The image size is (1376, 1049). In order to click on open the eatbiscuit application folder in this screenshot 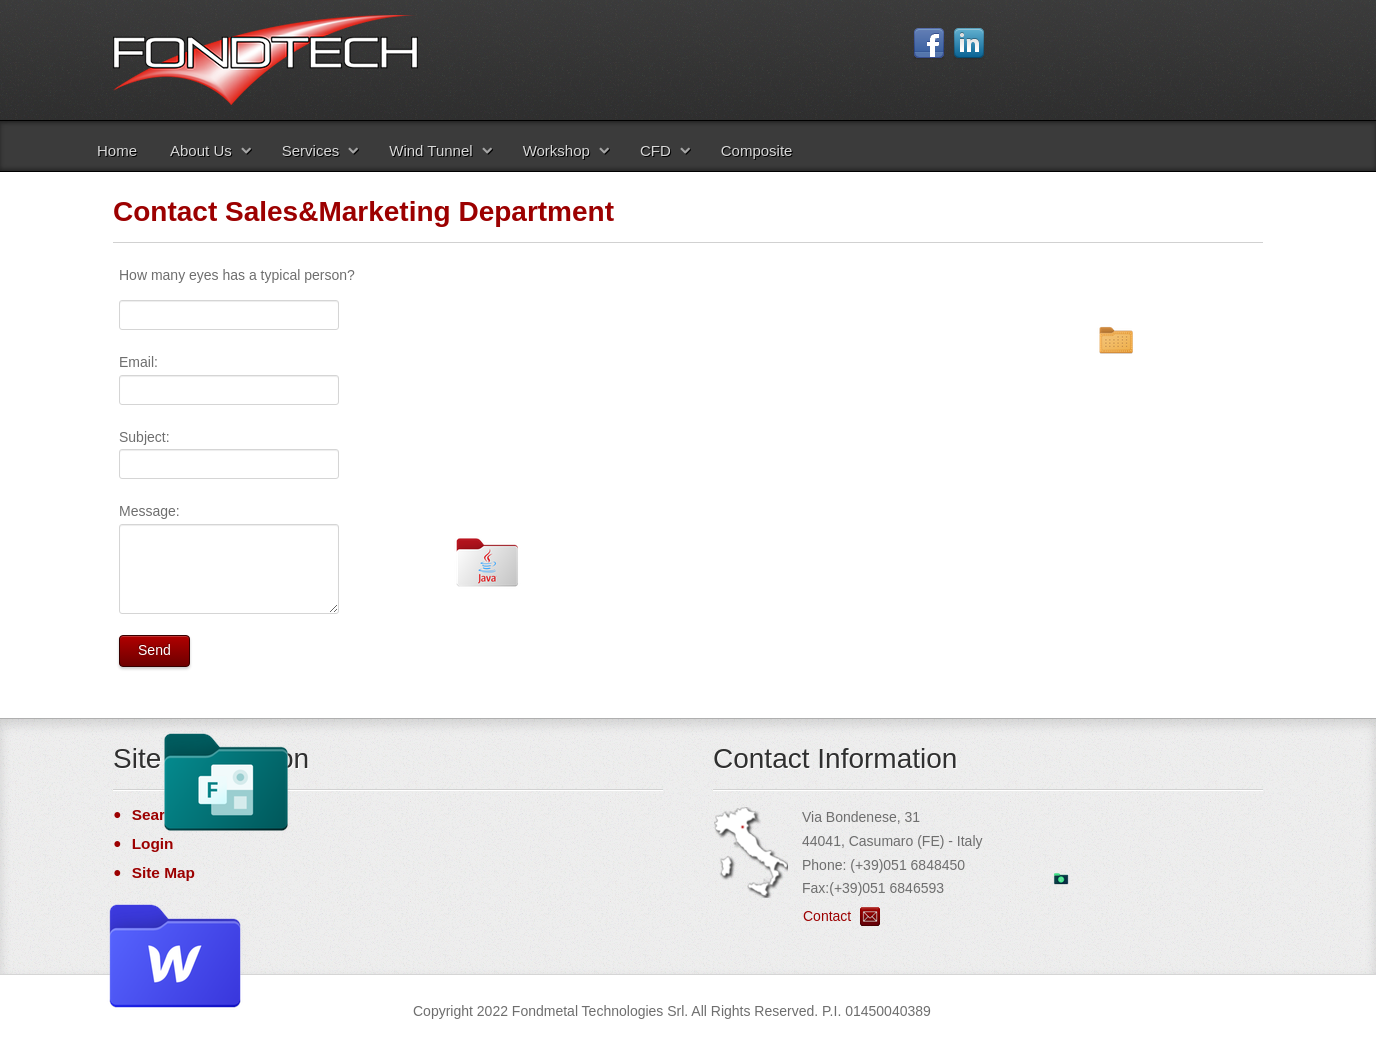, I will do `click(1116, 341)`.